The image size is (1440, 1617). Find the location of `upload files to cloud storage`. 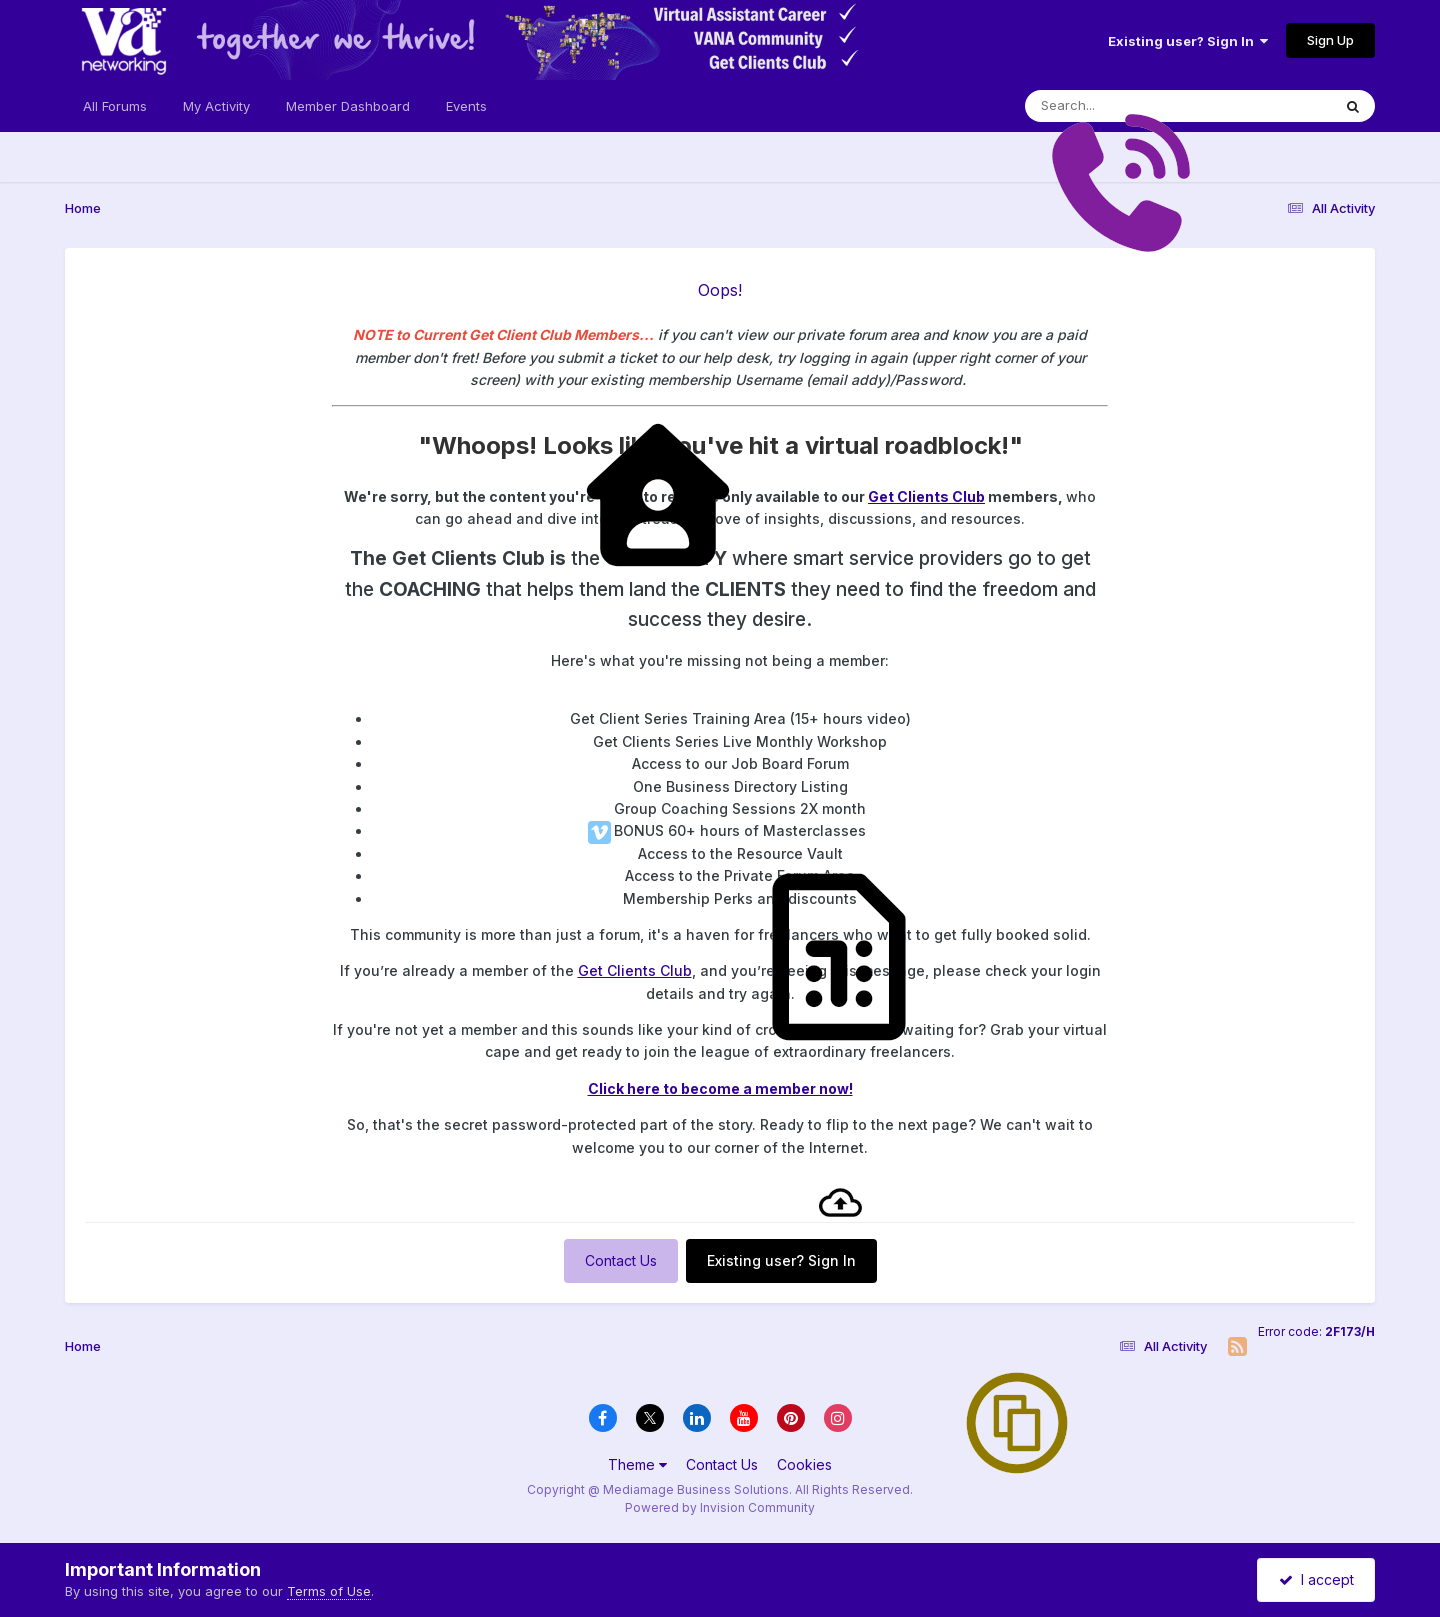

upload files to cloud storage is located at coordinates (840, 1202).